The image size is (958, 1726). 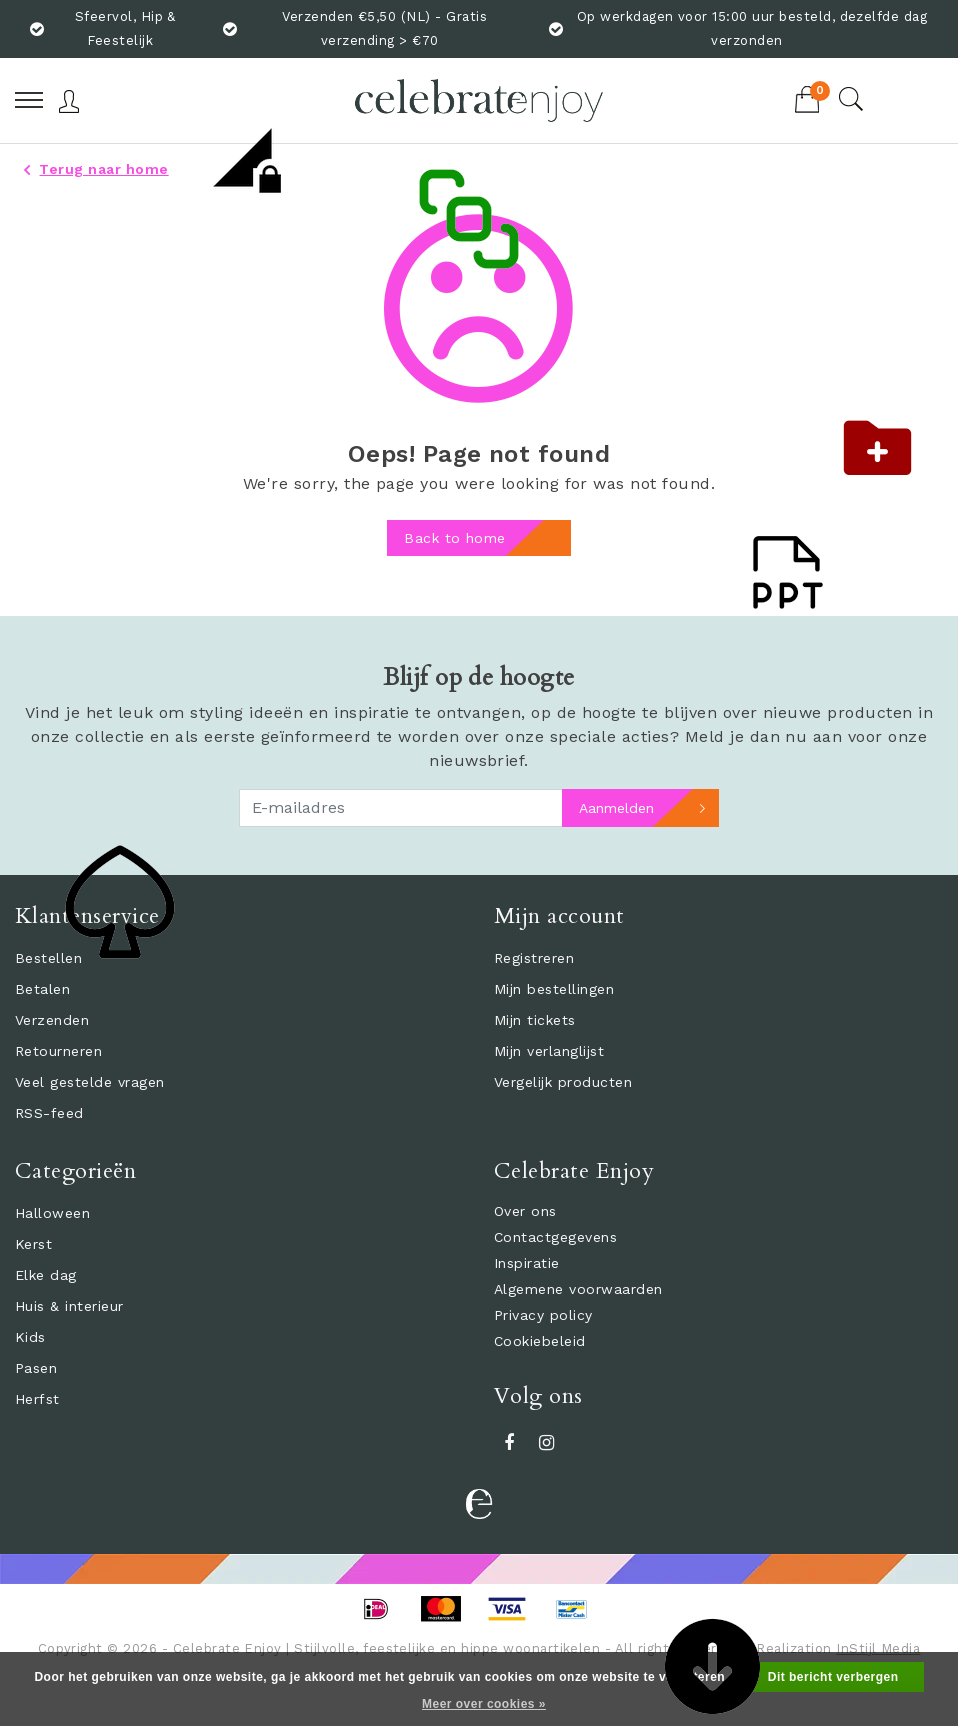 What do you see at coordinates (120, 904) in the screenshot?
I see `spade suit icon for card games` at bounding box center [120, 904].